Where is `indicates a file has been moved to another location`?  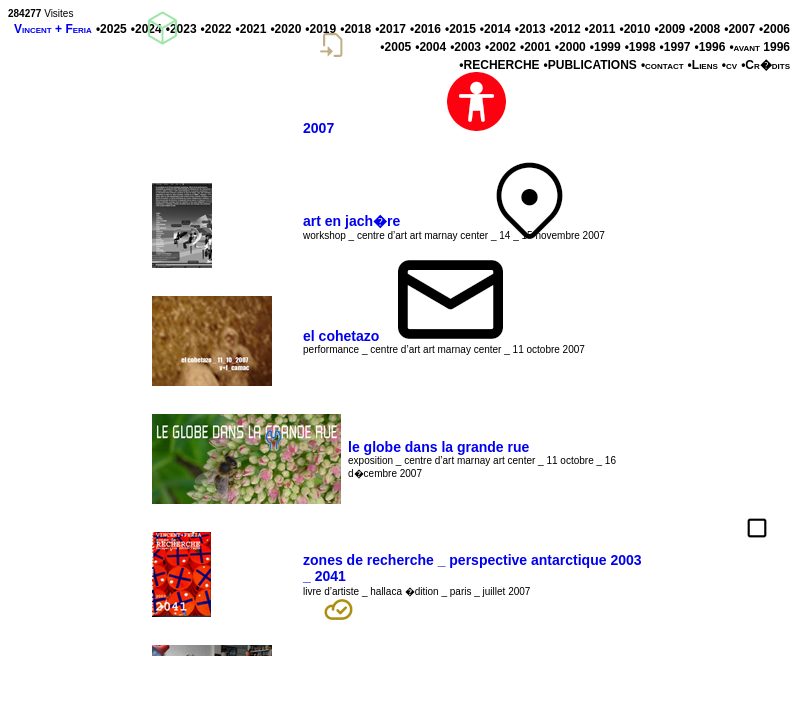
indicates a file has been moved to another location is located at coordinates (332, 45).